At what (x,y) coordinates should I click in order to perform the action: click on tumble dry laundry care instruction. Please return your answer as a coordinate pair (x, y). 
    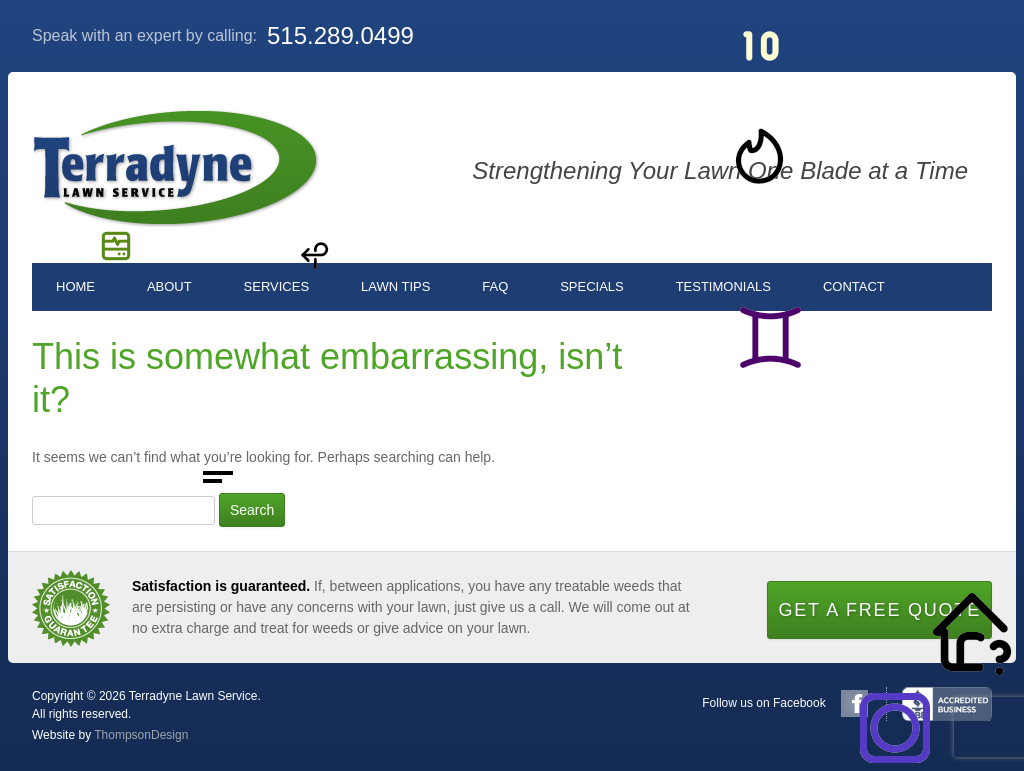
    Looking at the image, I should click on (895, 728).